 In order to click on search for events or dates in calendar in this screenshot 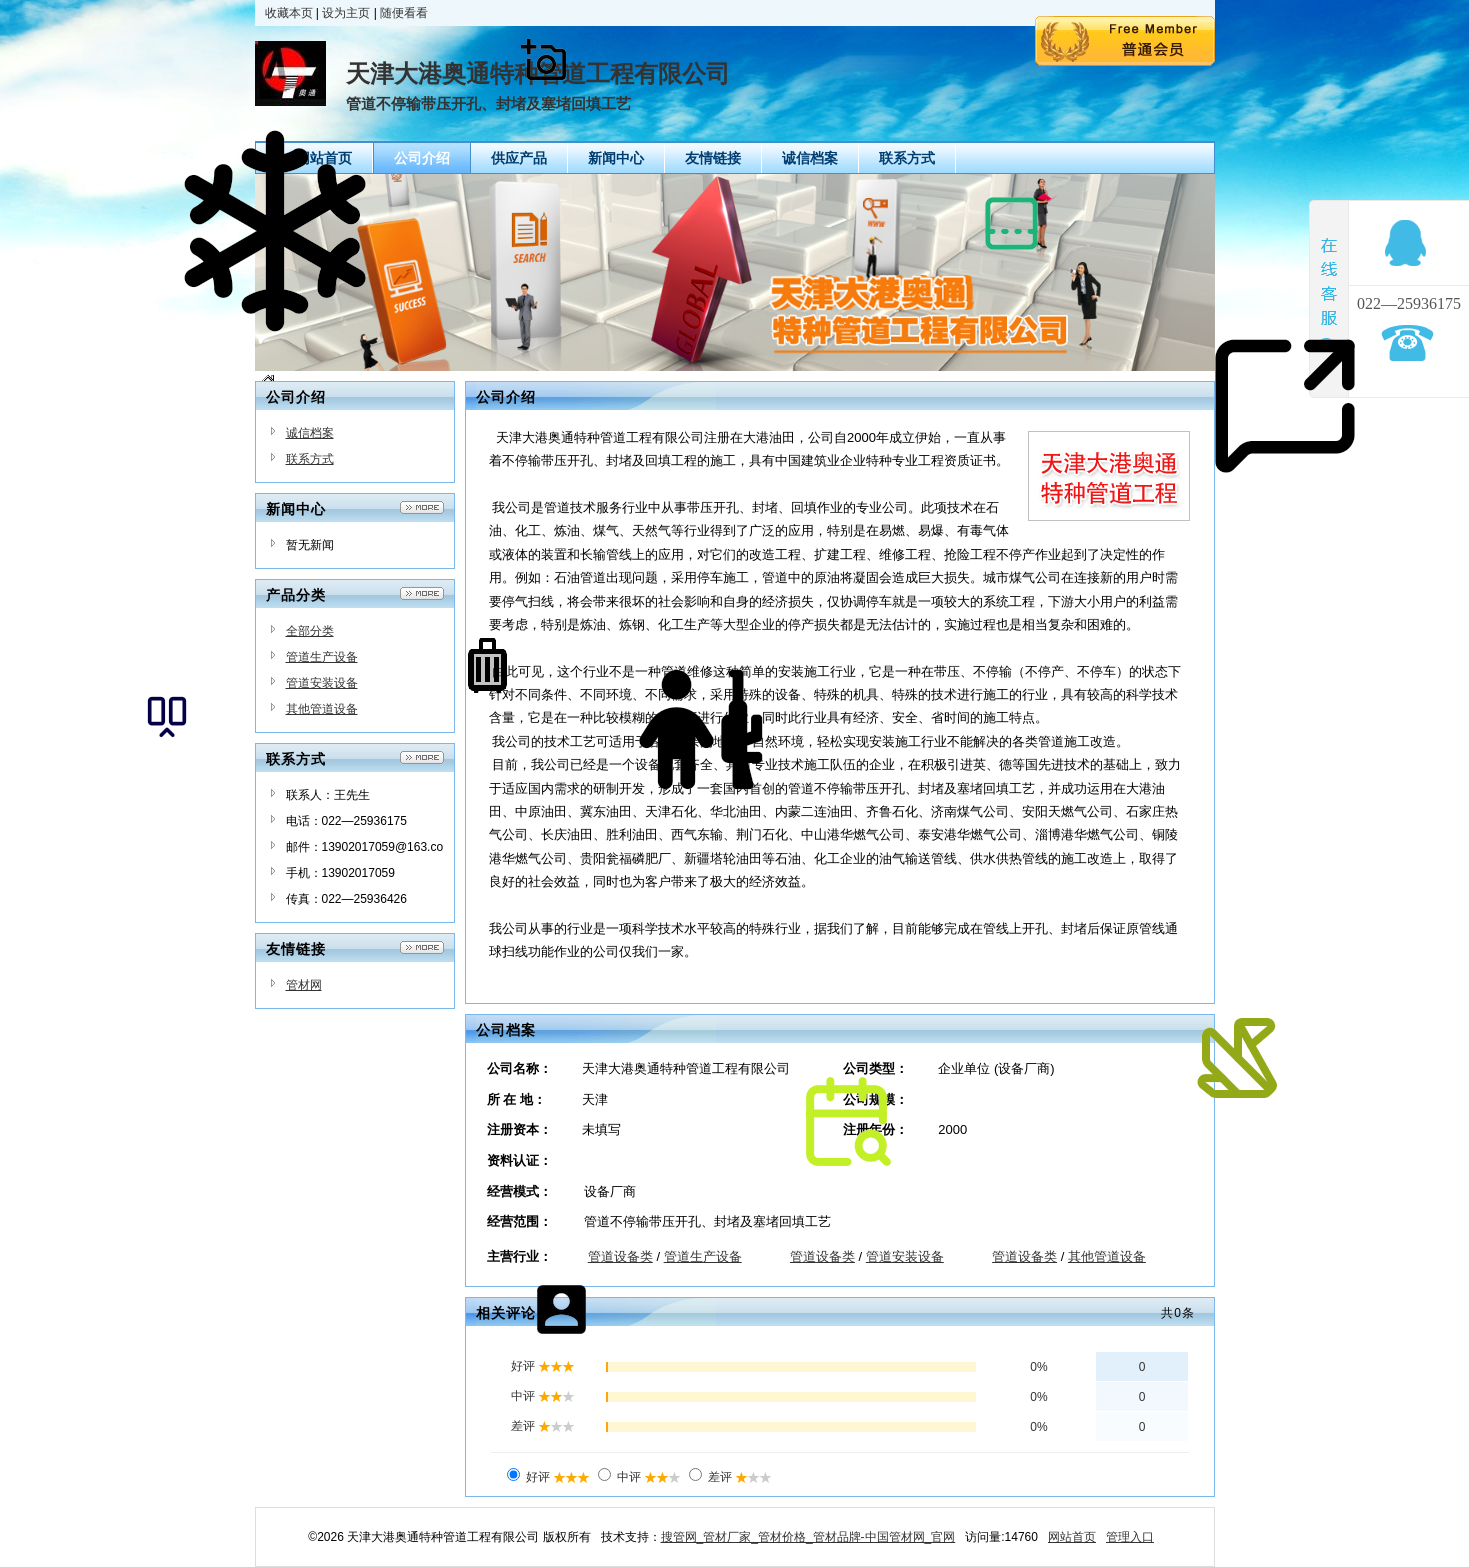, I will do `click(846, 1121)`.